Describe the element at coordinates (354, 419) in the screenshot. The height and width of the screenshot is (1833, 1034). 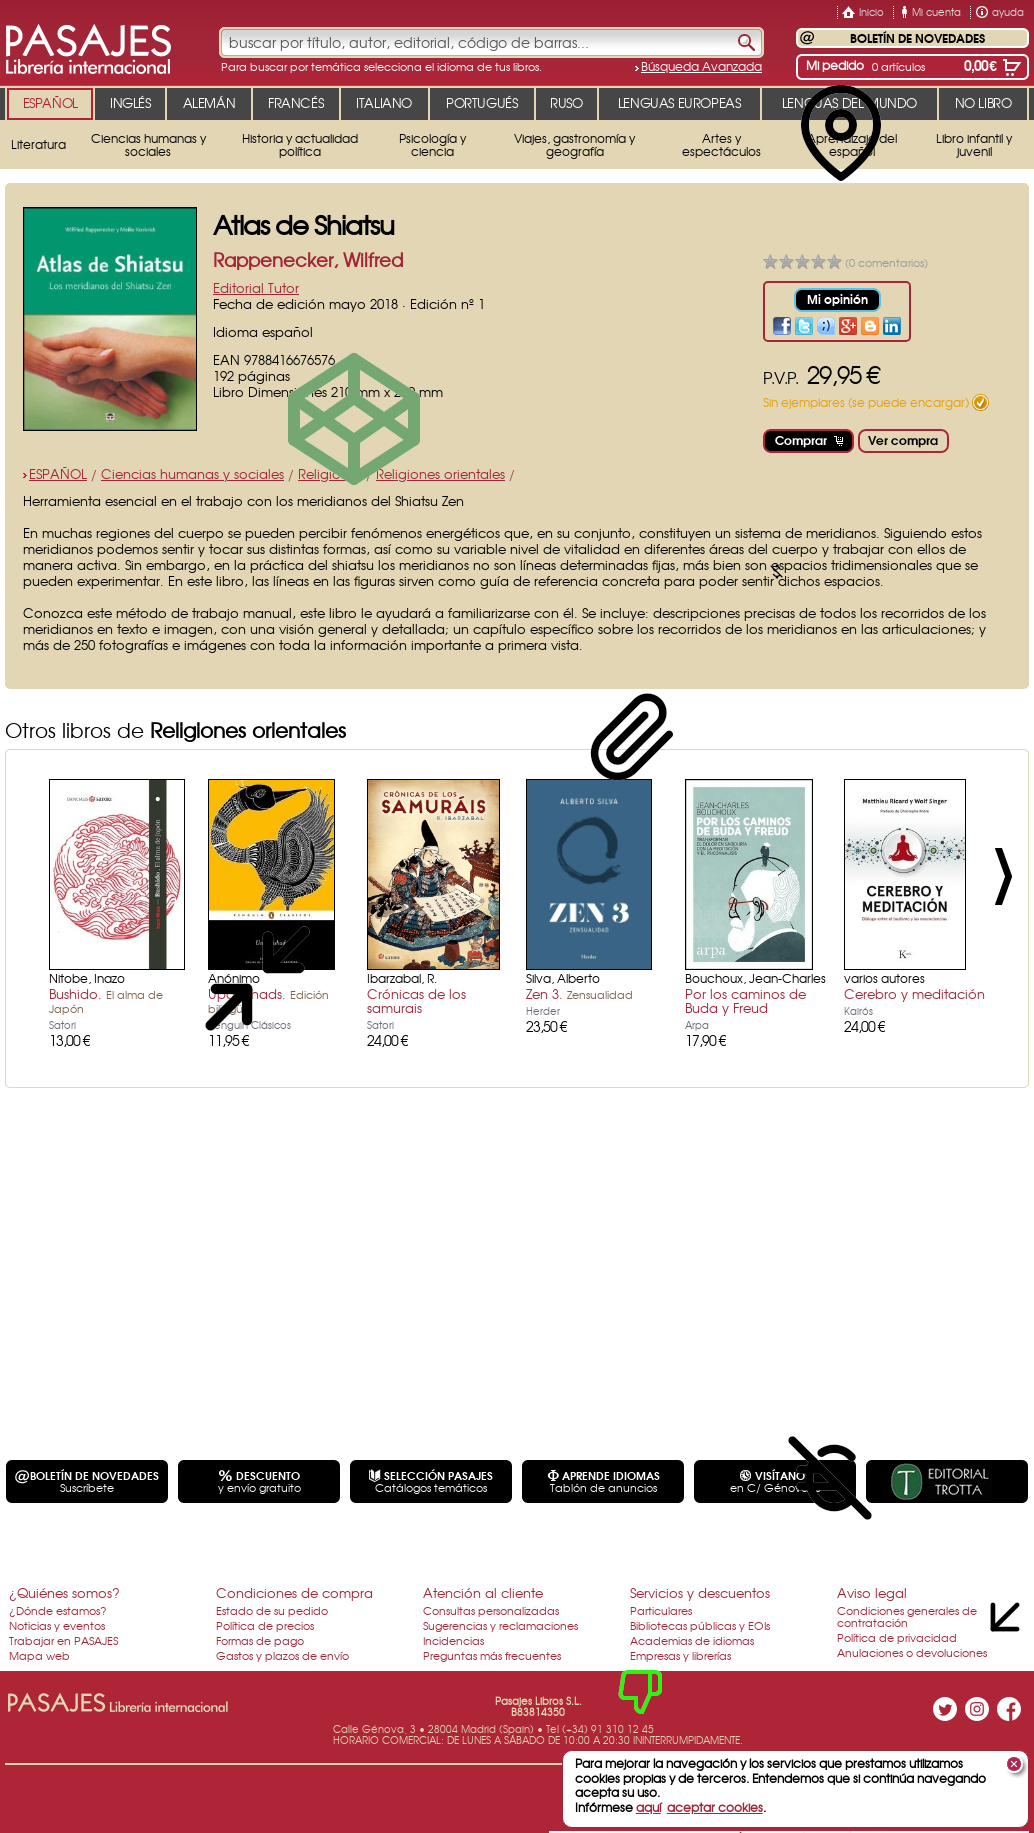
I see `open CodePen` at that location.